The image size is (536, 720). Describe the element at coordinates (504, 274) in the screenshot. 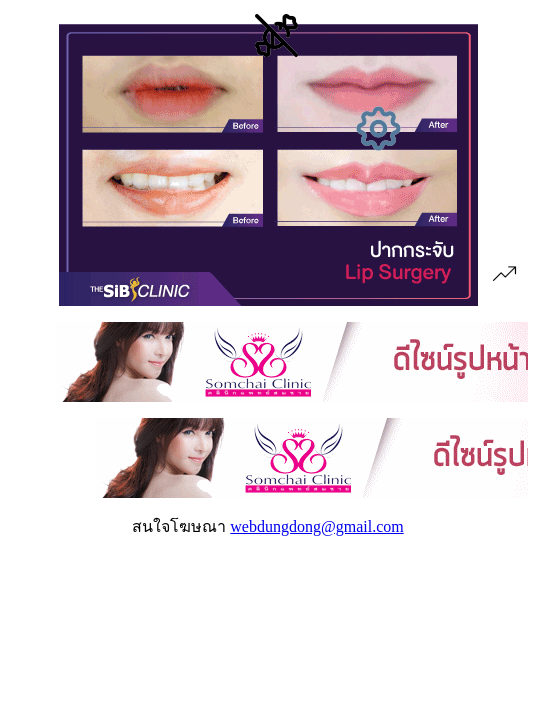

I see `indicates positive growth or upward trend` at that location.